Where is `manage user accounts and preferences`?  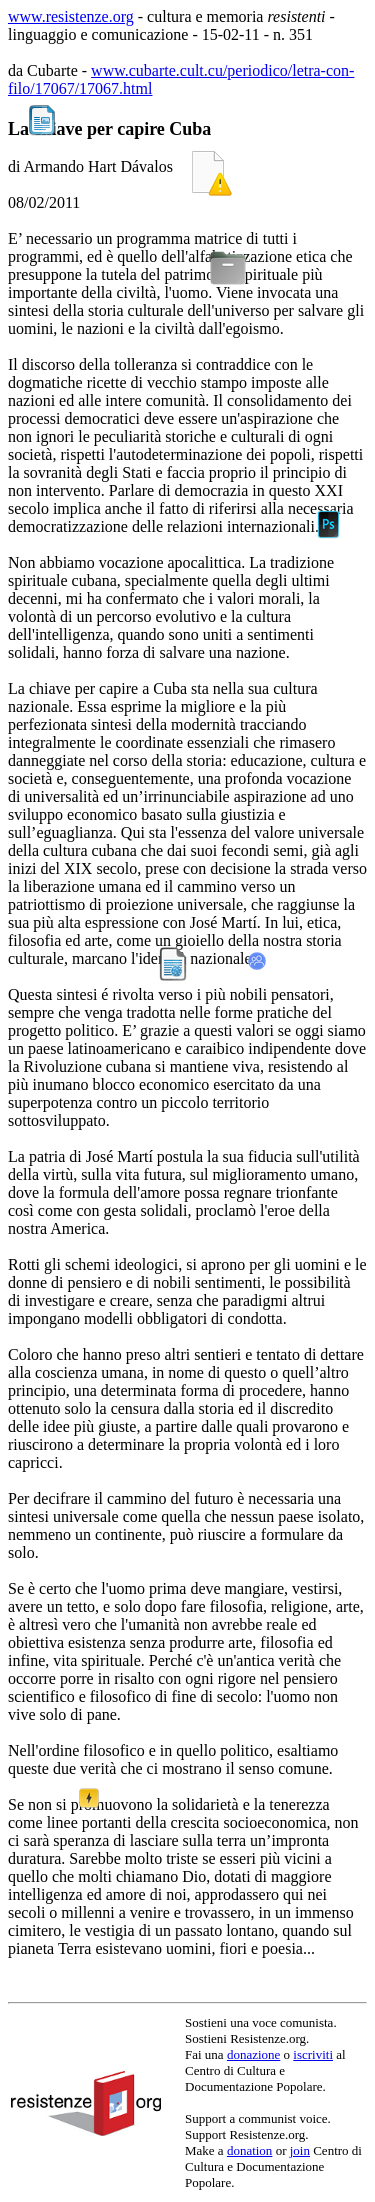 manage user accounts and preferences is located at coordinates (257, 961).